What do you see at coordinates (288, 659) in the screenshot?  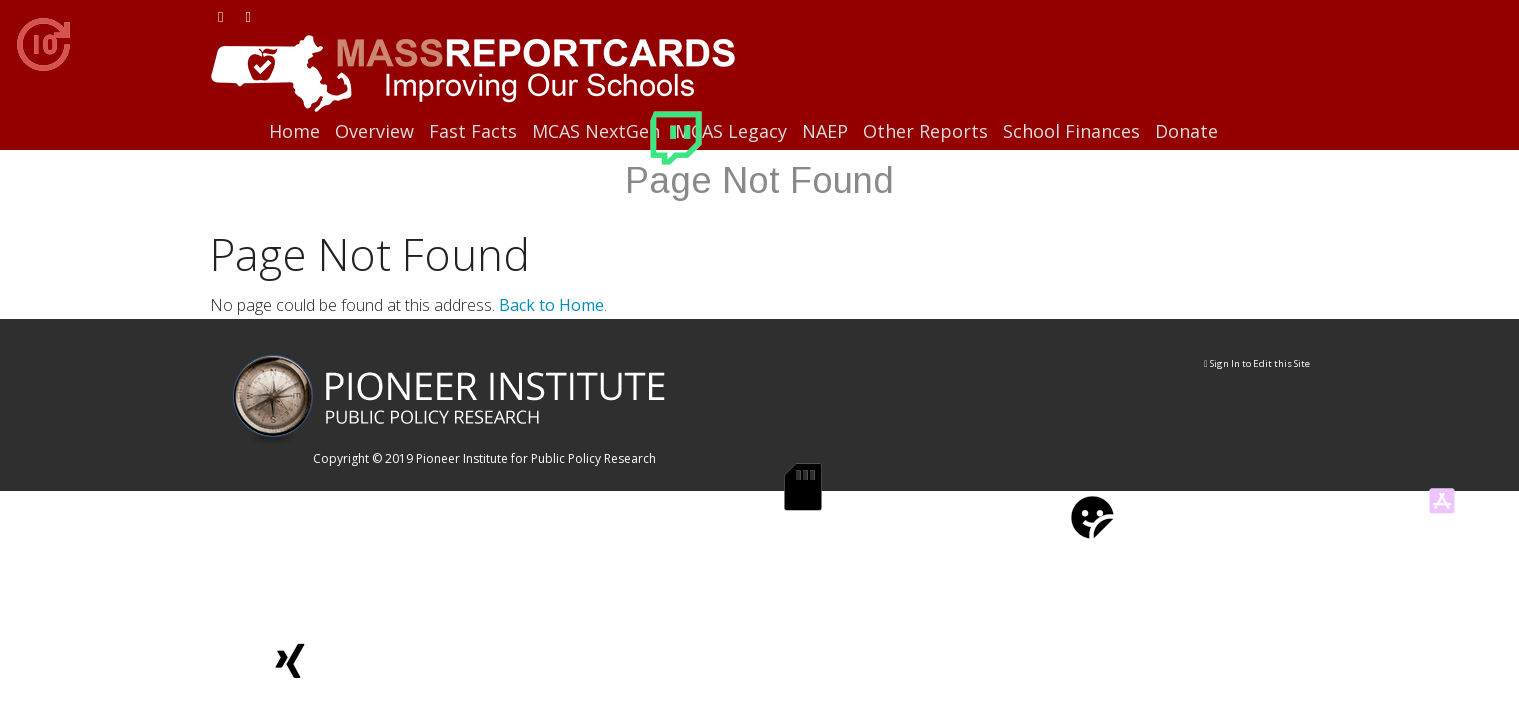 I see `open Xing profile or app` at bounding box center [288, 659].